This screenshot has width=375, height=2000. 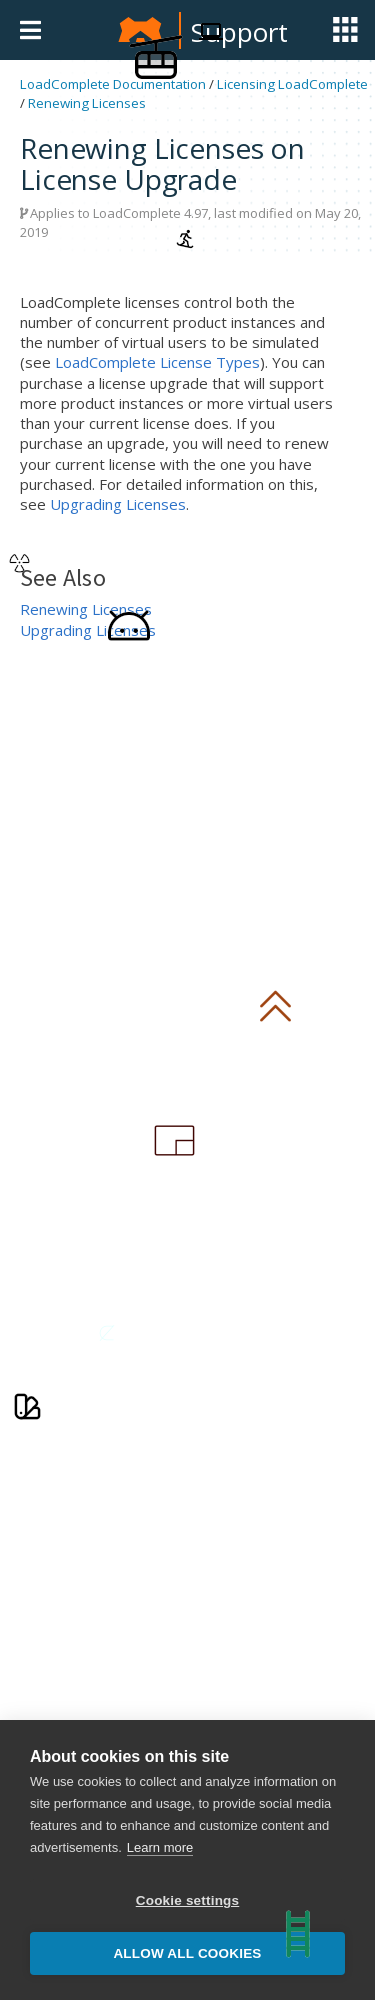 I want to click on indicates radioactive or hazardous material warning, so click(x=19, y=562).